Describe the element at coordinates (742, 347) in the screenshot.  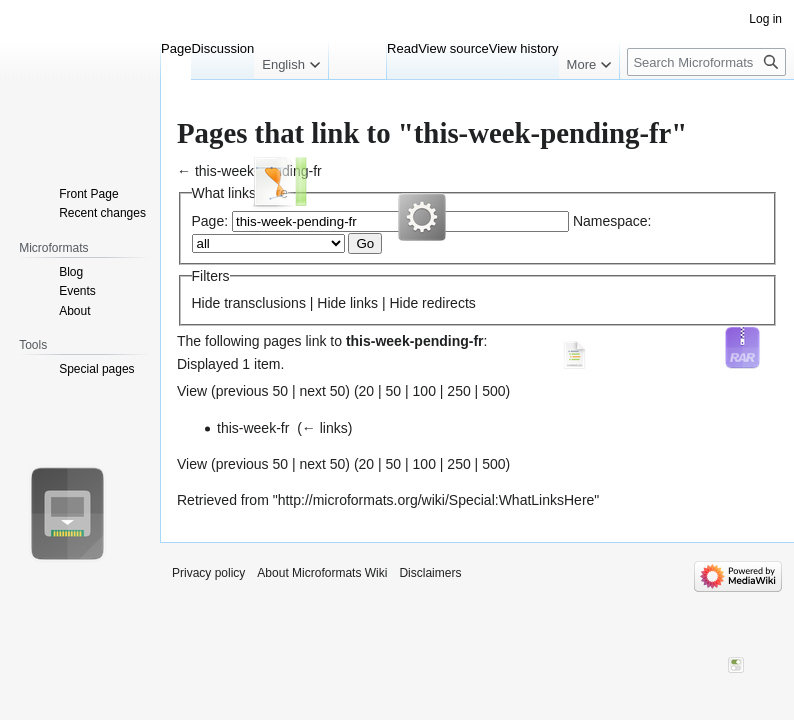
I see `indicates a RAR compressed archive file` at that location.